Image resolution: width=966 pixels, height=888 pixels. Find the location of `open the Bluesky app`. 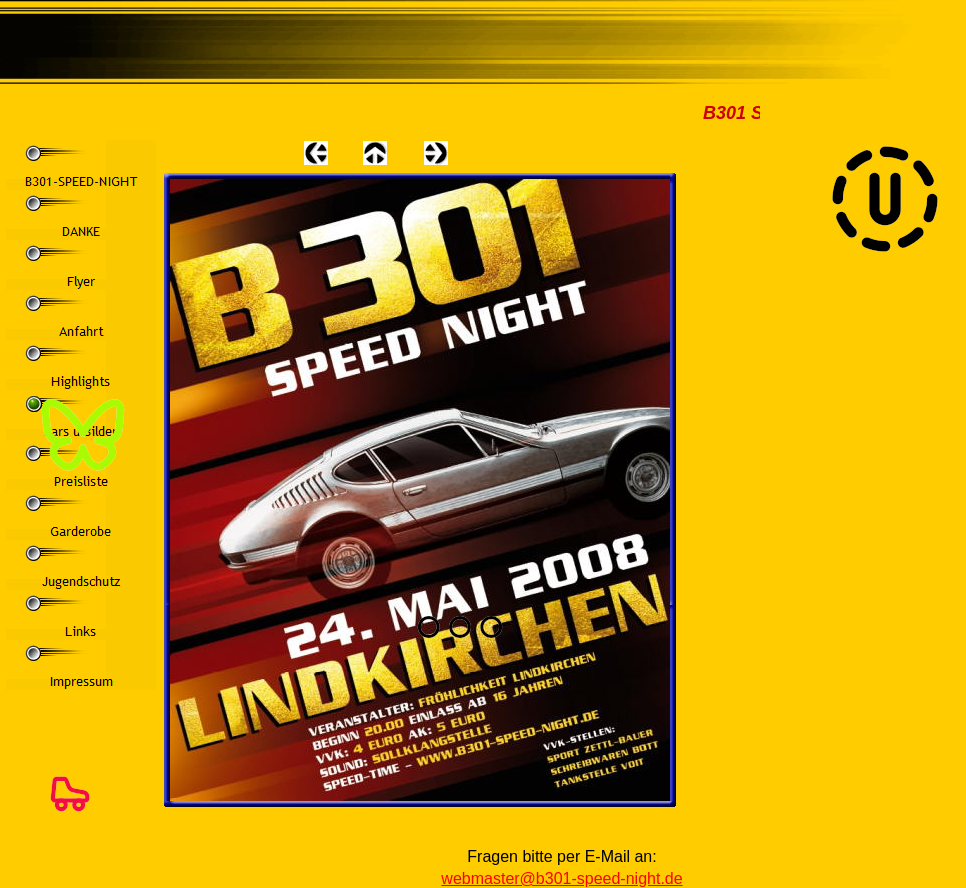

open the Bluesky app is located at coordinates (83, 433).